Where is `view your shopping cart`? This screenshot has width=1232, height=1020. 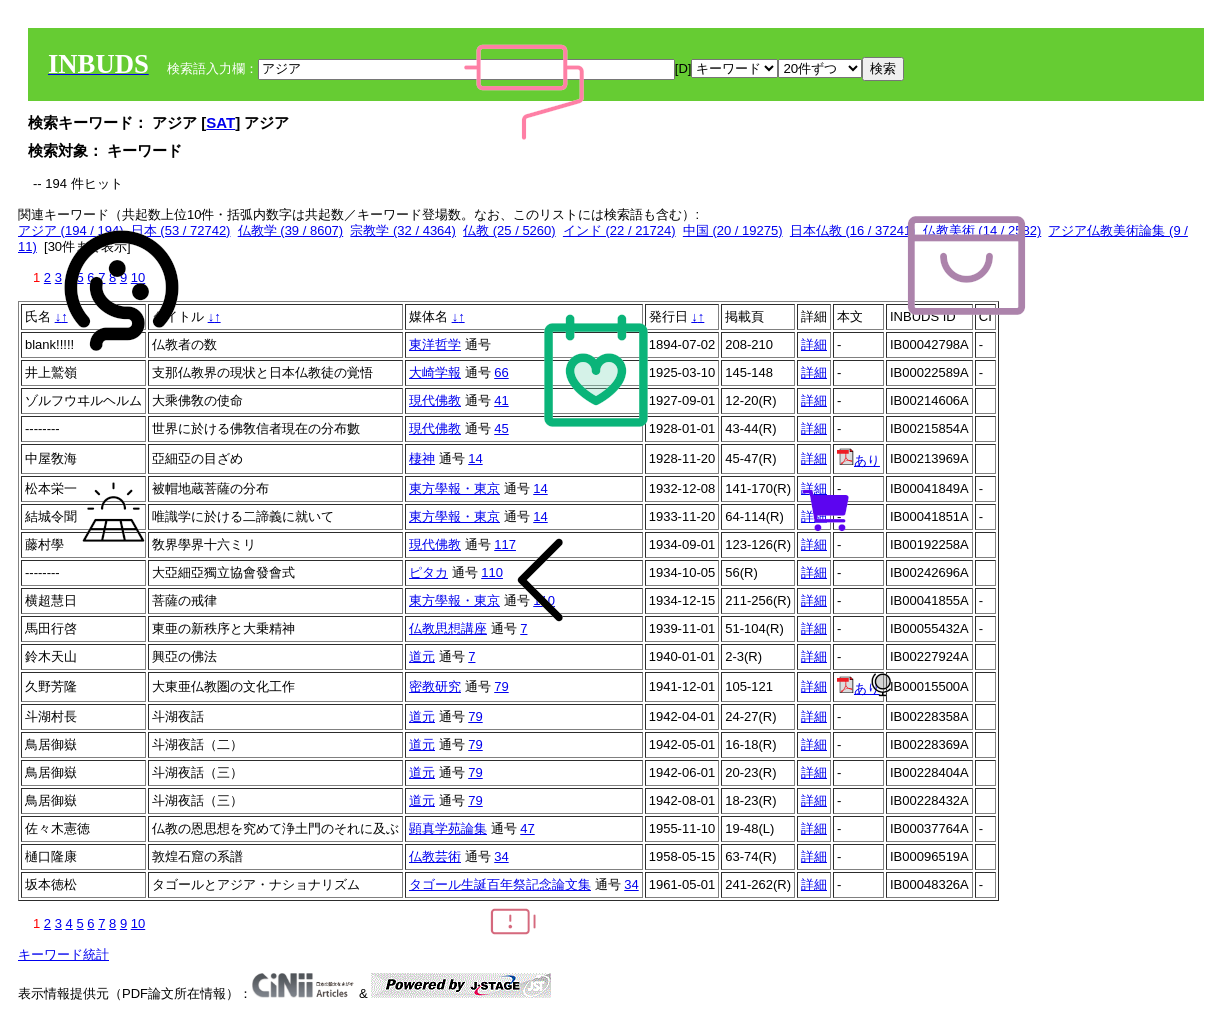 view your shopping cart is located at coordinates (826, 510).